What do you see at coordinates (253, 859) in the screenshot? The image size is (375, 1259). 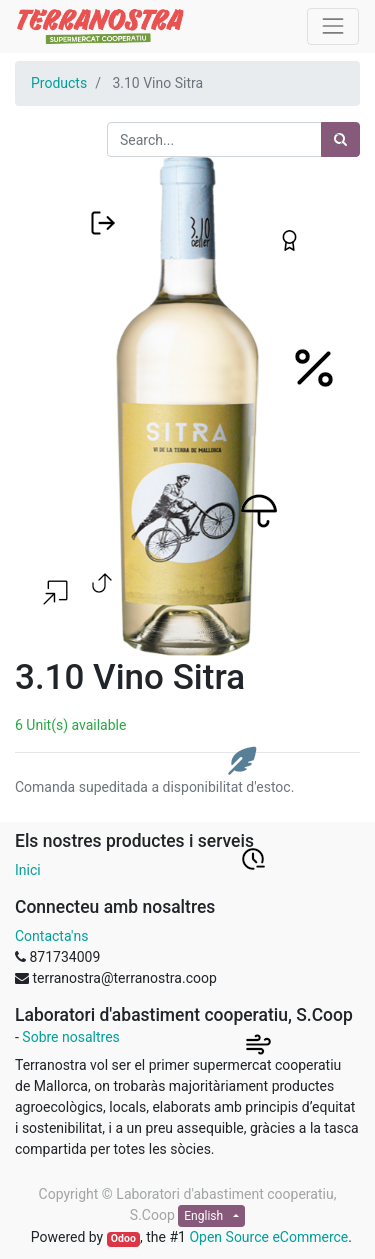 I see `remove time or reduce duration` at bounding box center [253, 859].